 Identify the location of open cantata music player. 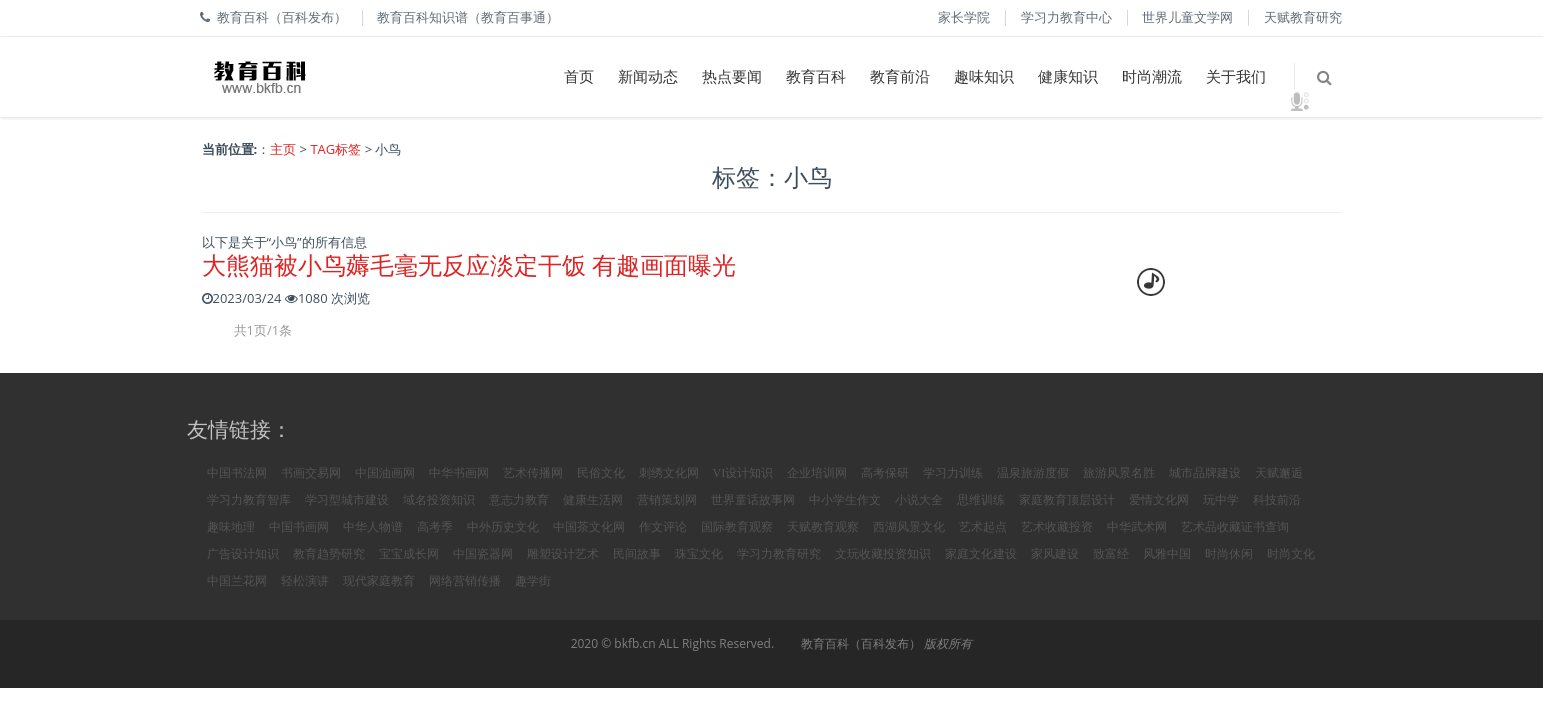
(1151, 282).